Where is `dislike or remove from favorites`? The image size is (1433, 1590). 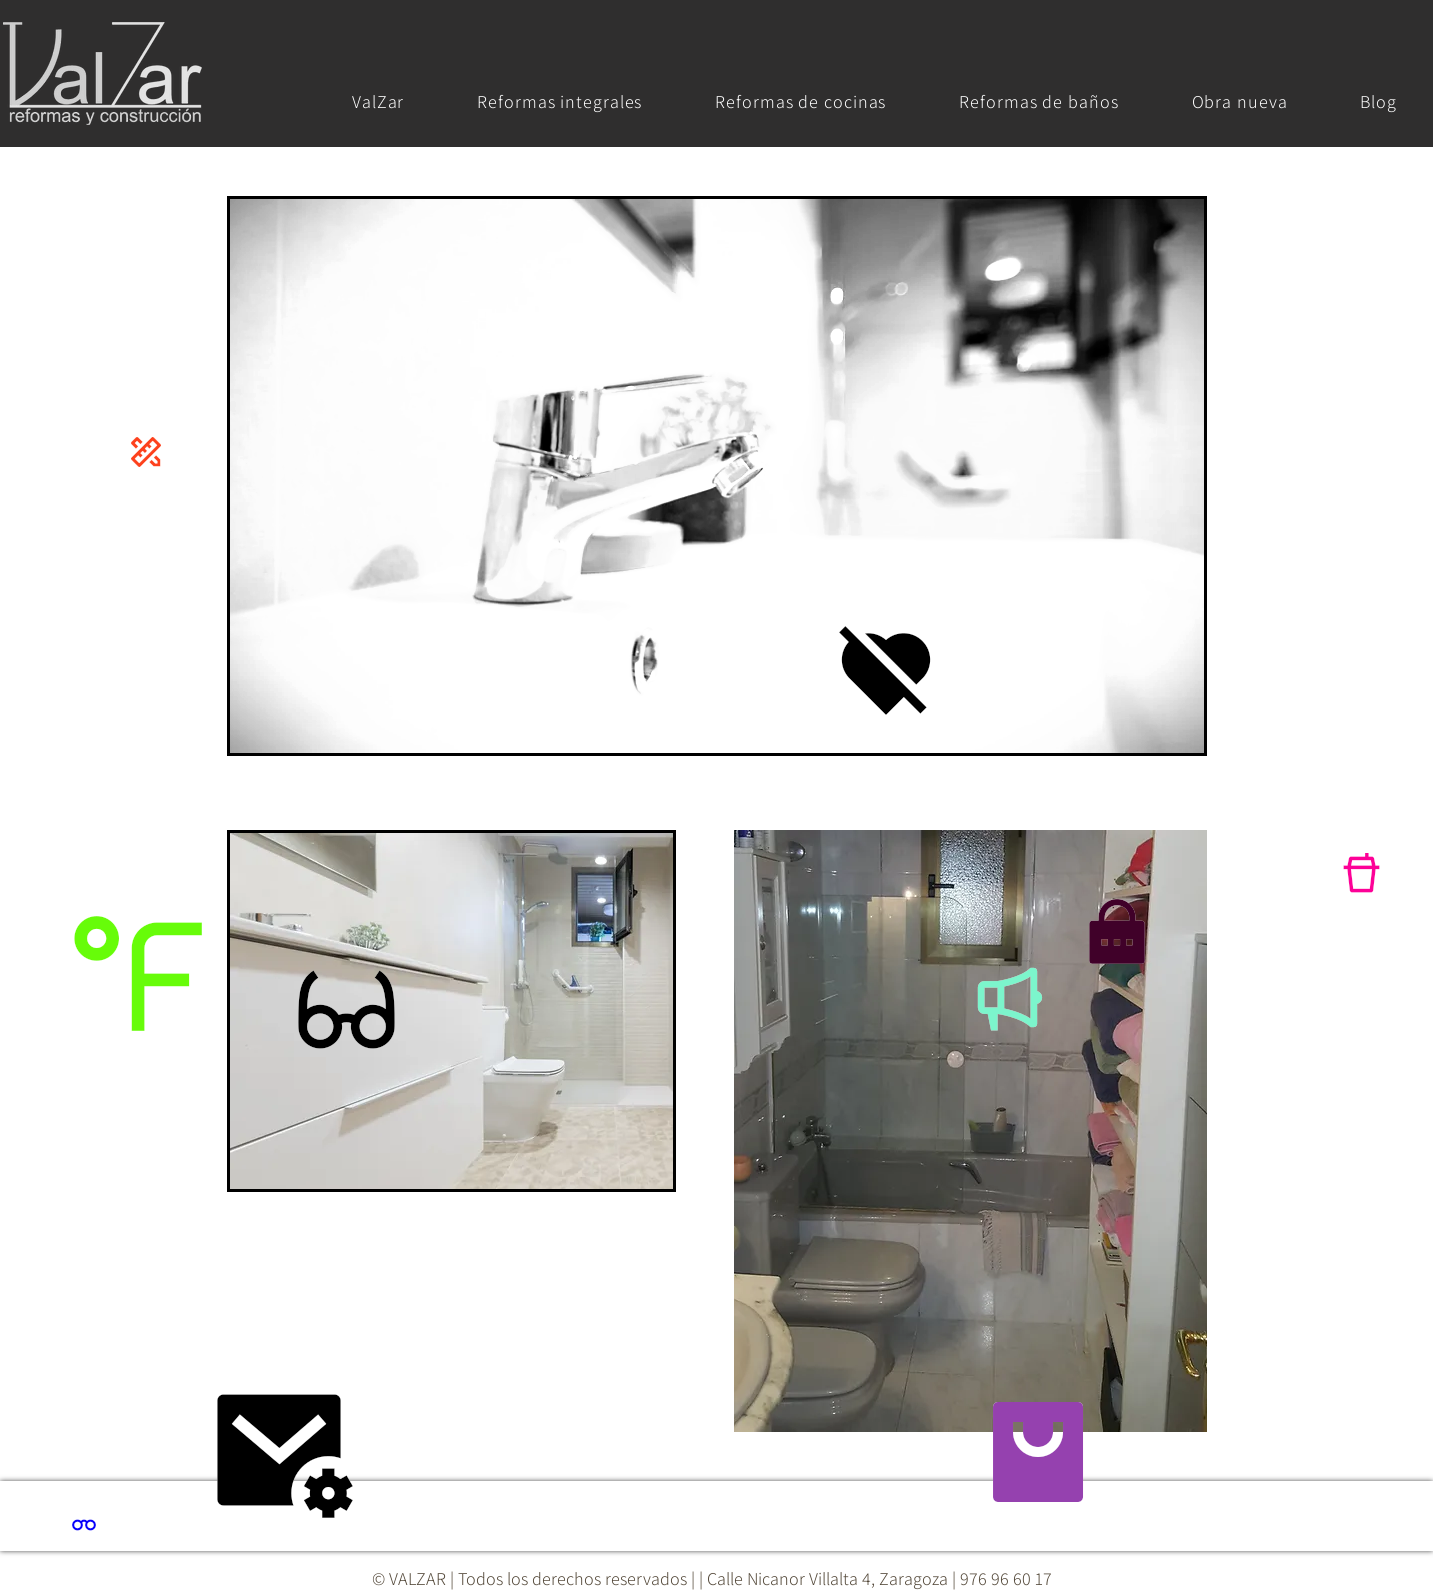 dislike or remove from favorites is located at coordinates (886, 673).